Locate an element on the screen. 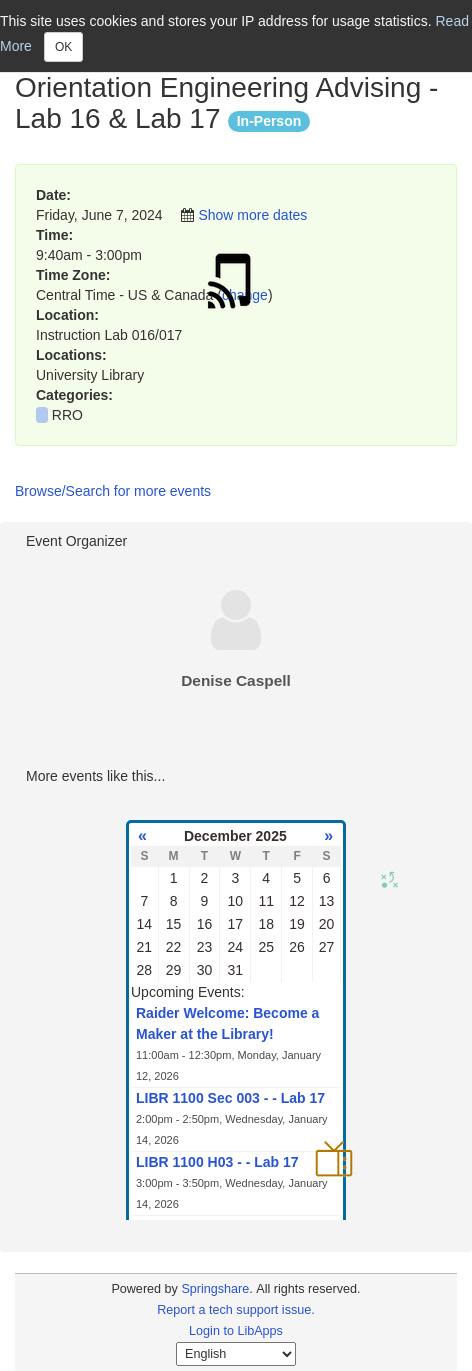 Image resolution: width=472 pixels, height=1371 pixels. access TV or video streaming features is located at coordinates (334, 1161).